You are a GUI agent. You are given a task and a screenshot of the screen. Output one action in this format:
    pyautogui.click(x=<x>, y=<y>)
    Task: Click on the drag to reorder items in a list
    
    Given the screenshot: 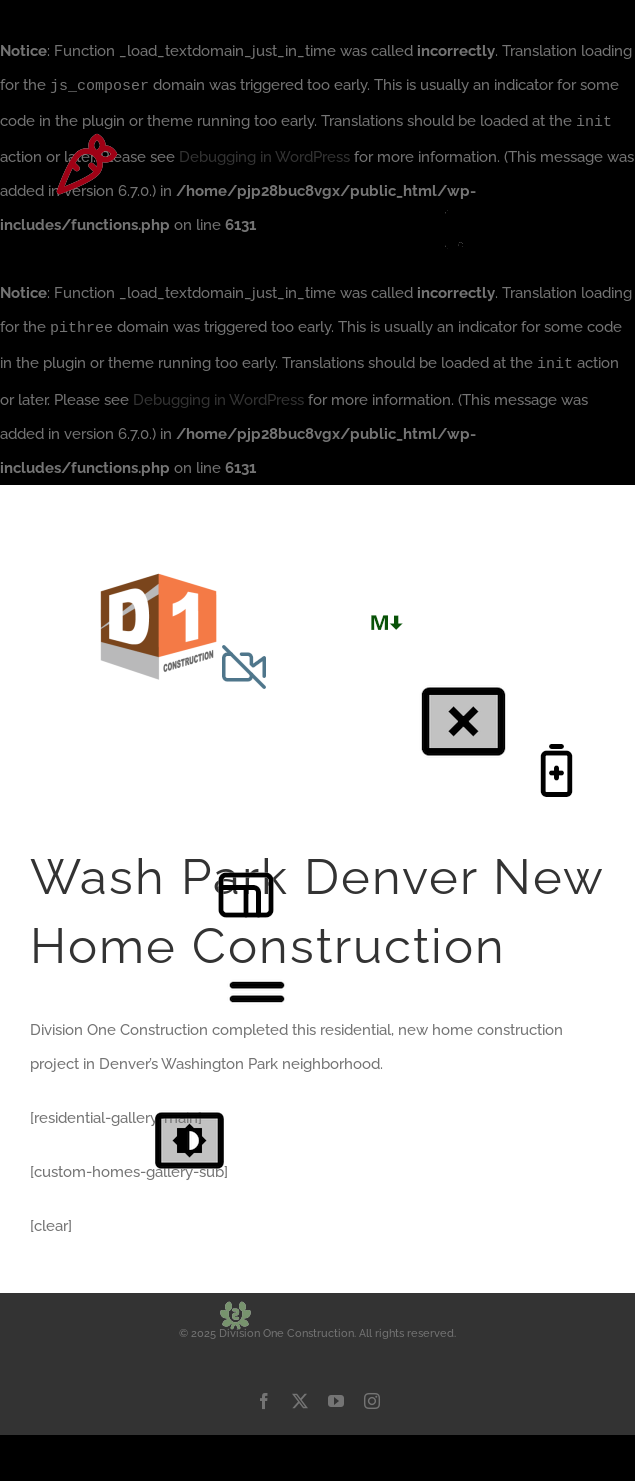 What is the action you would take?
    pyautogui.click(x=257, y=992)
    